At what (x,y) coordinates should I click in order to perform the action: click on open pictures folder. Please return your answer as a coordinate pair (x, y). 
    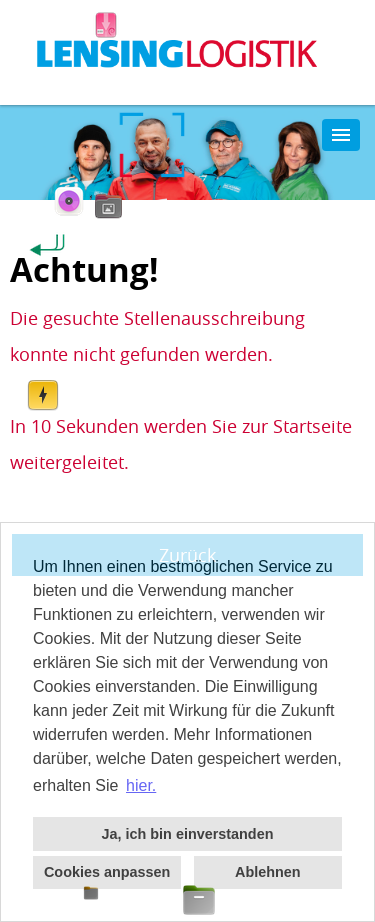
    Looking at the image, I should click on (108, 205).